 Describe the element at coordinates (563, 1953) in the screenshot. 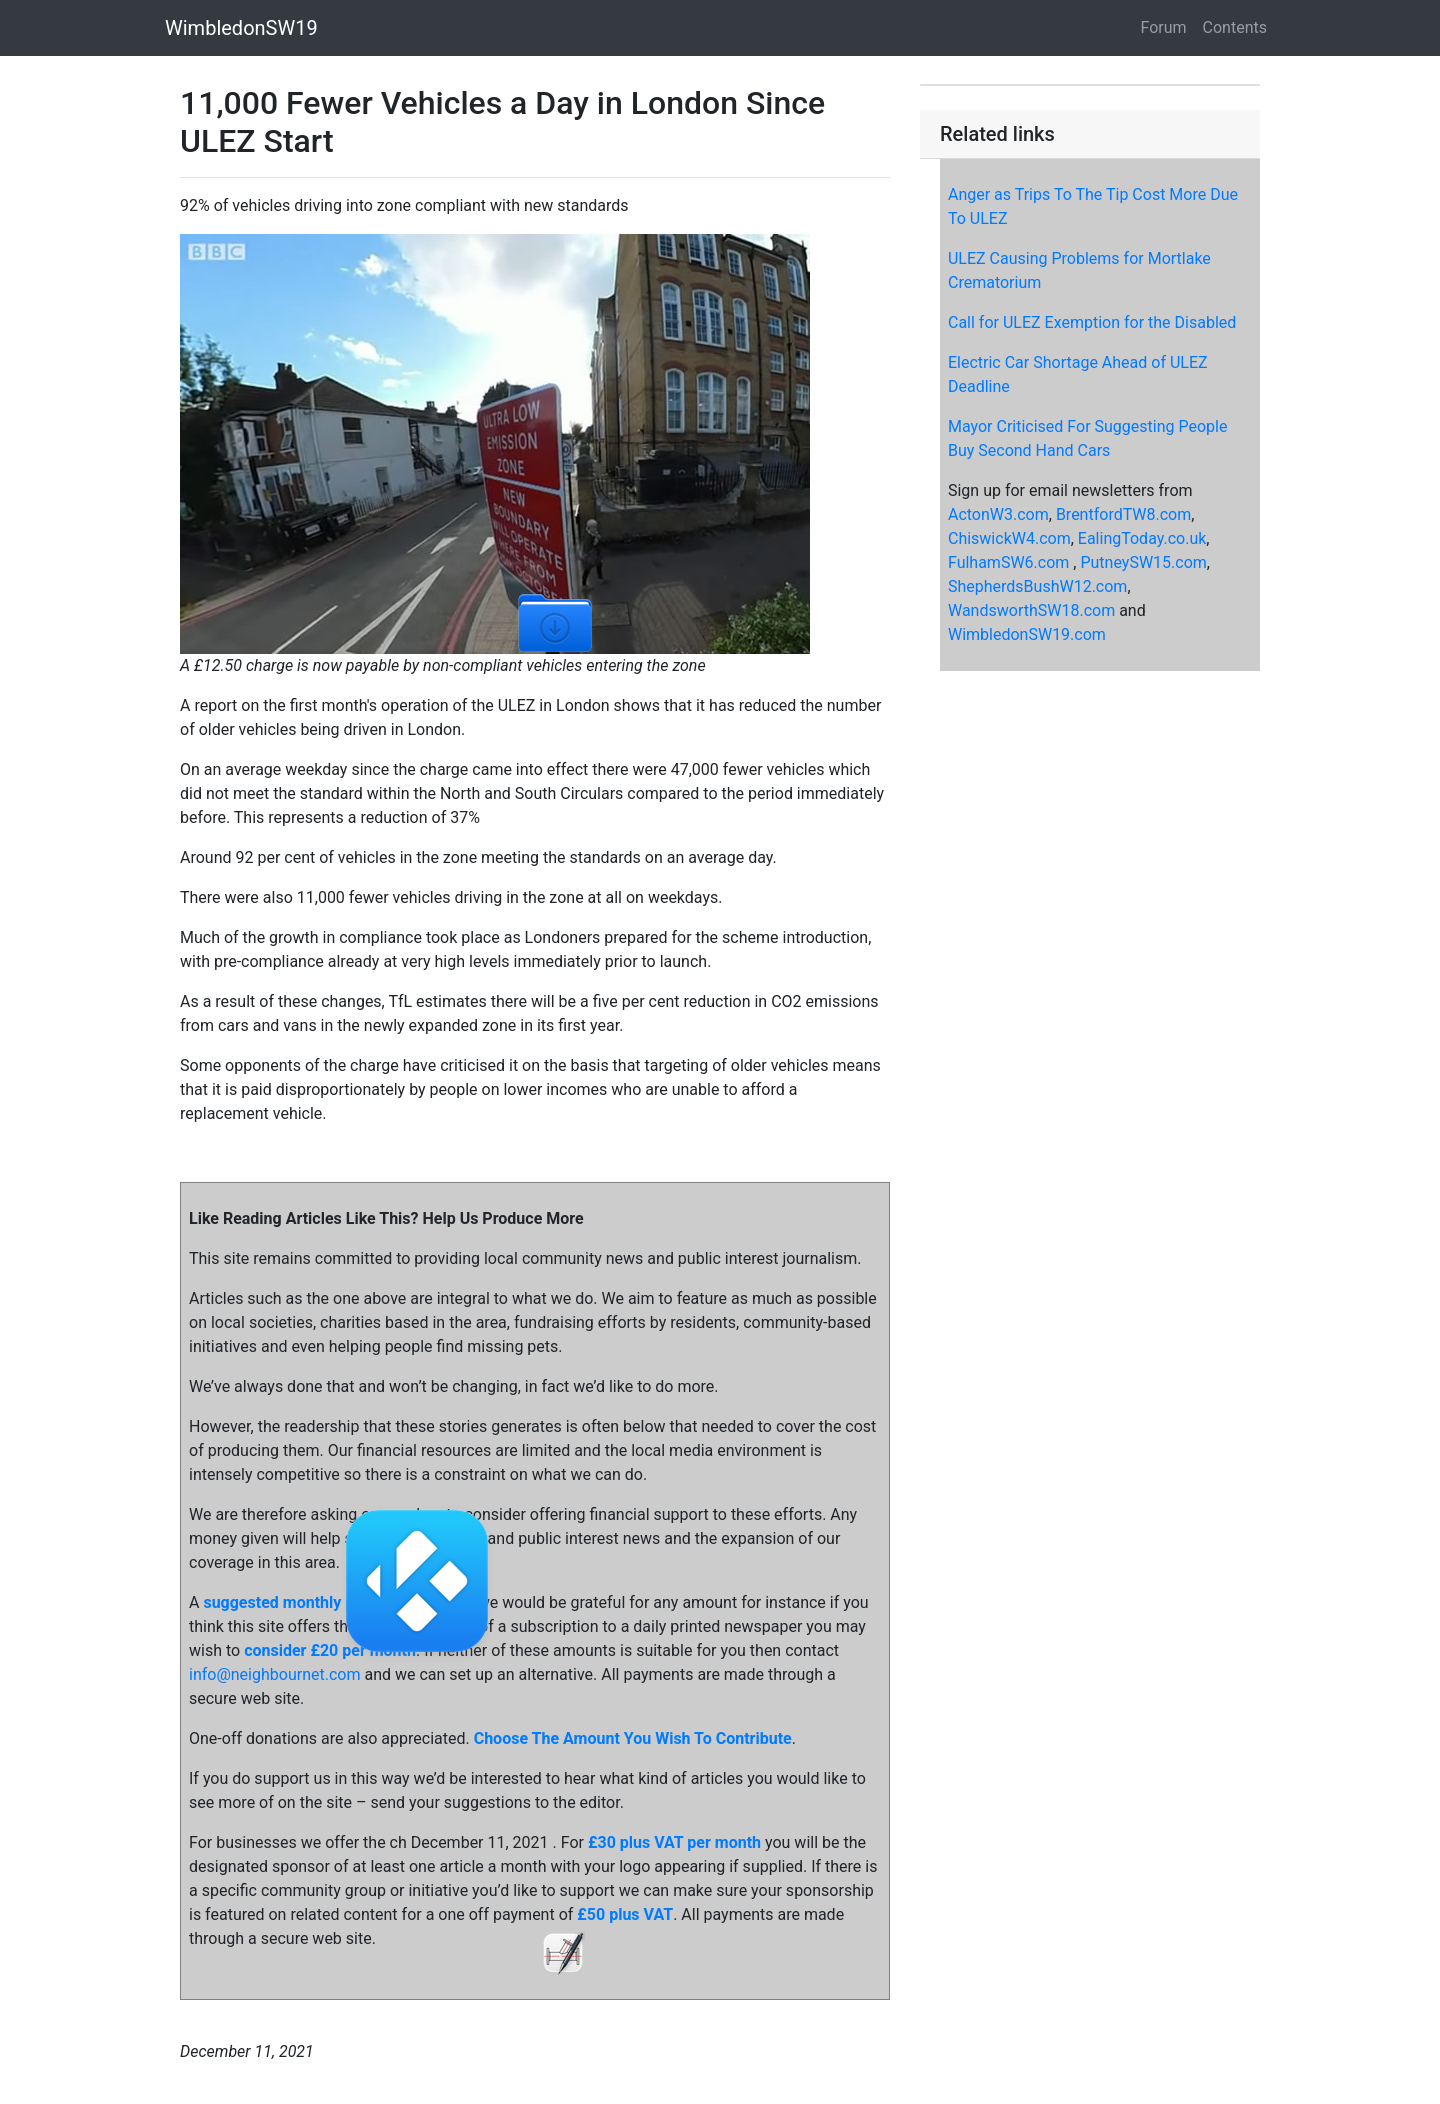

I see `open QCAD drafting application` at that location.